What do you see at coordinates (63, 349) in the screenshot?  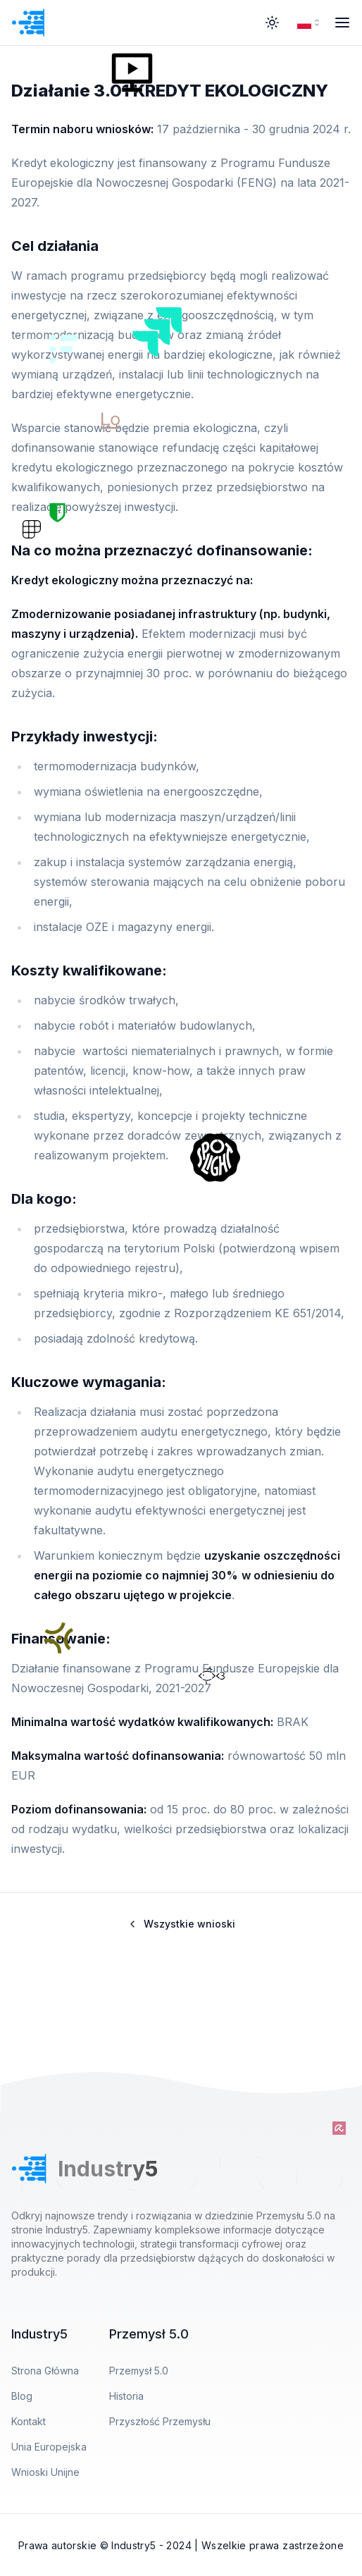 I see `codefactor code review service logo` at bounding box center [63, 349].